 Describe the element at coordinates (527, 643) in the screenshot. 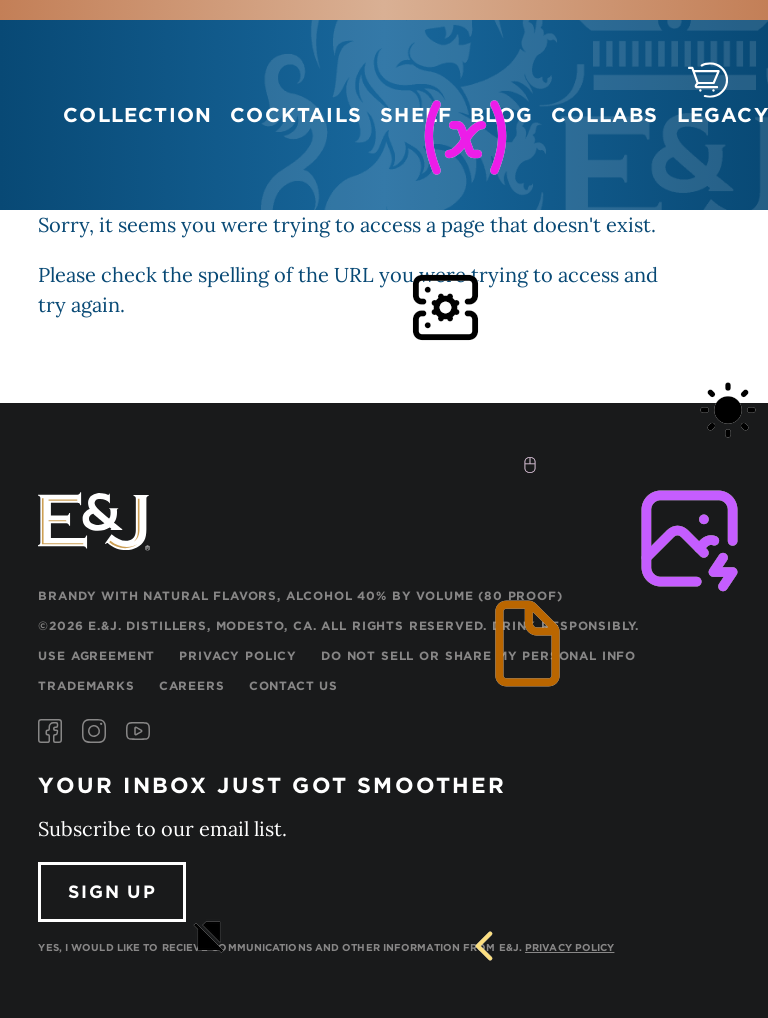

I see `view or open a file` at that location.